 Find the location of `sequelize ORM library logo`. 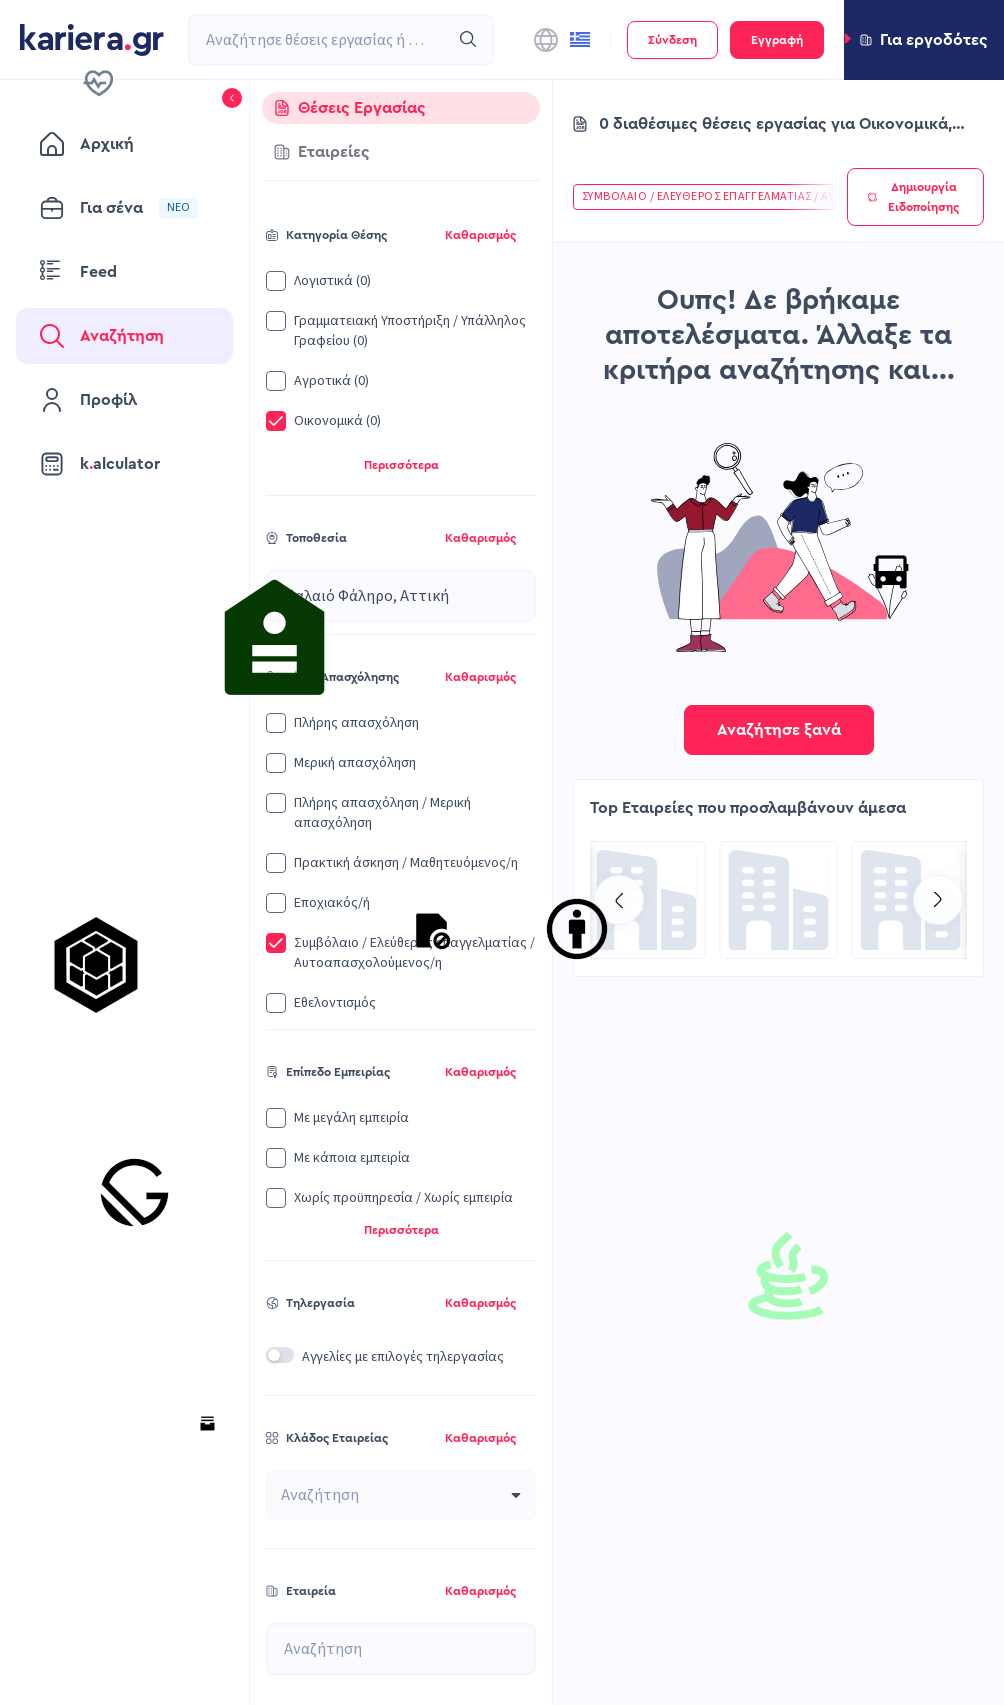

sequelize ORM library logo is located at coordinates (96, 965).